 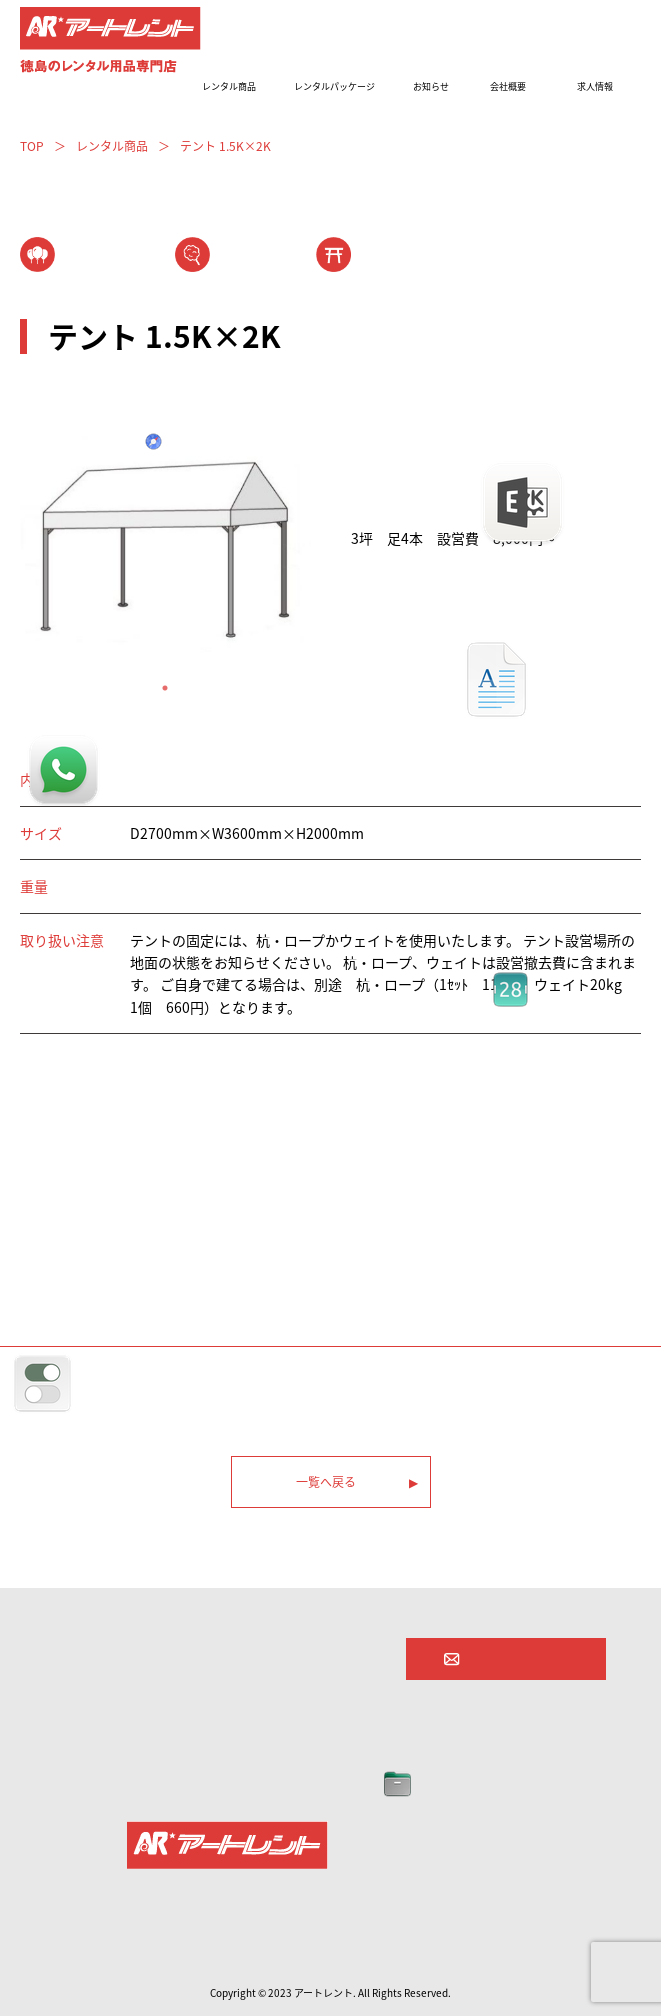 What do you see at coordinates (522, 502) in the screenshot?
I see `open akonadi exchange web services connector` at bounding box center [522, 502].